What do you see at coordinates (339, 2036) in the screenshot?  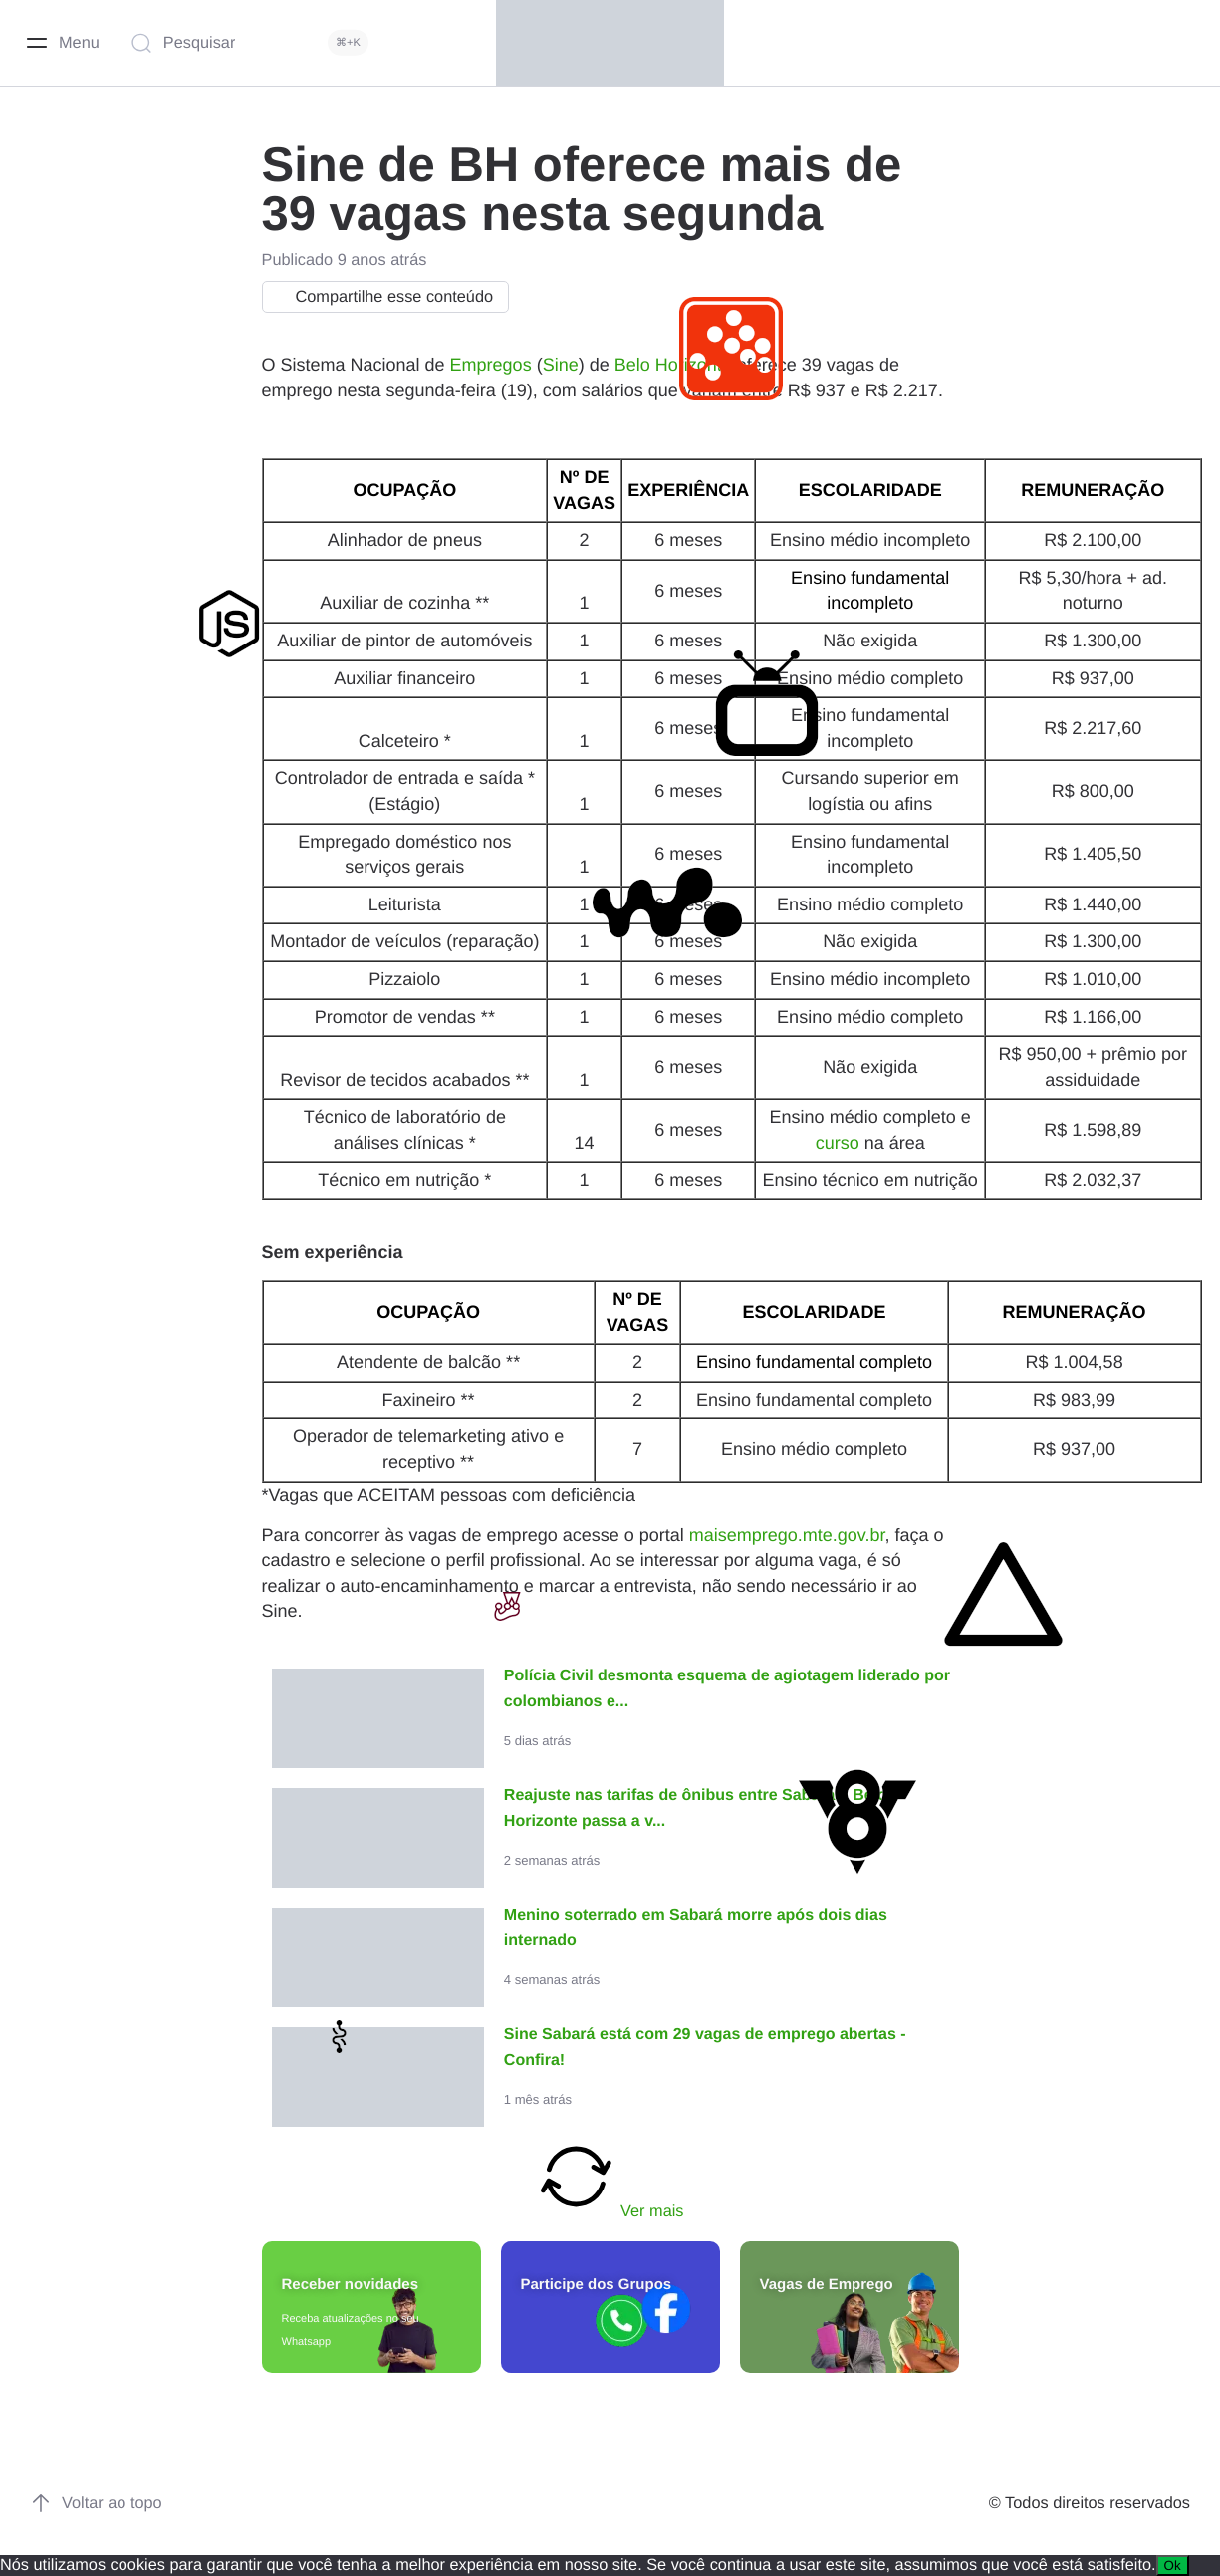 I see `recoil state management library logo` at bounding box center [339, 2036].